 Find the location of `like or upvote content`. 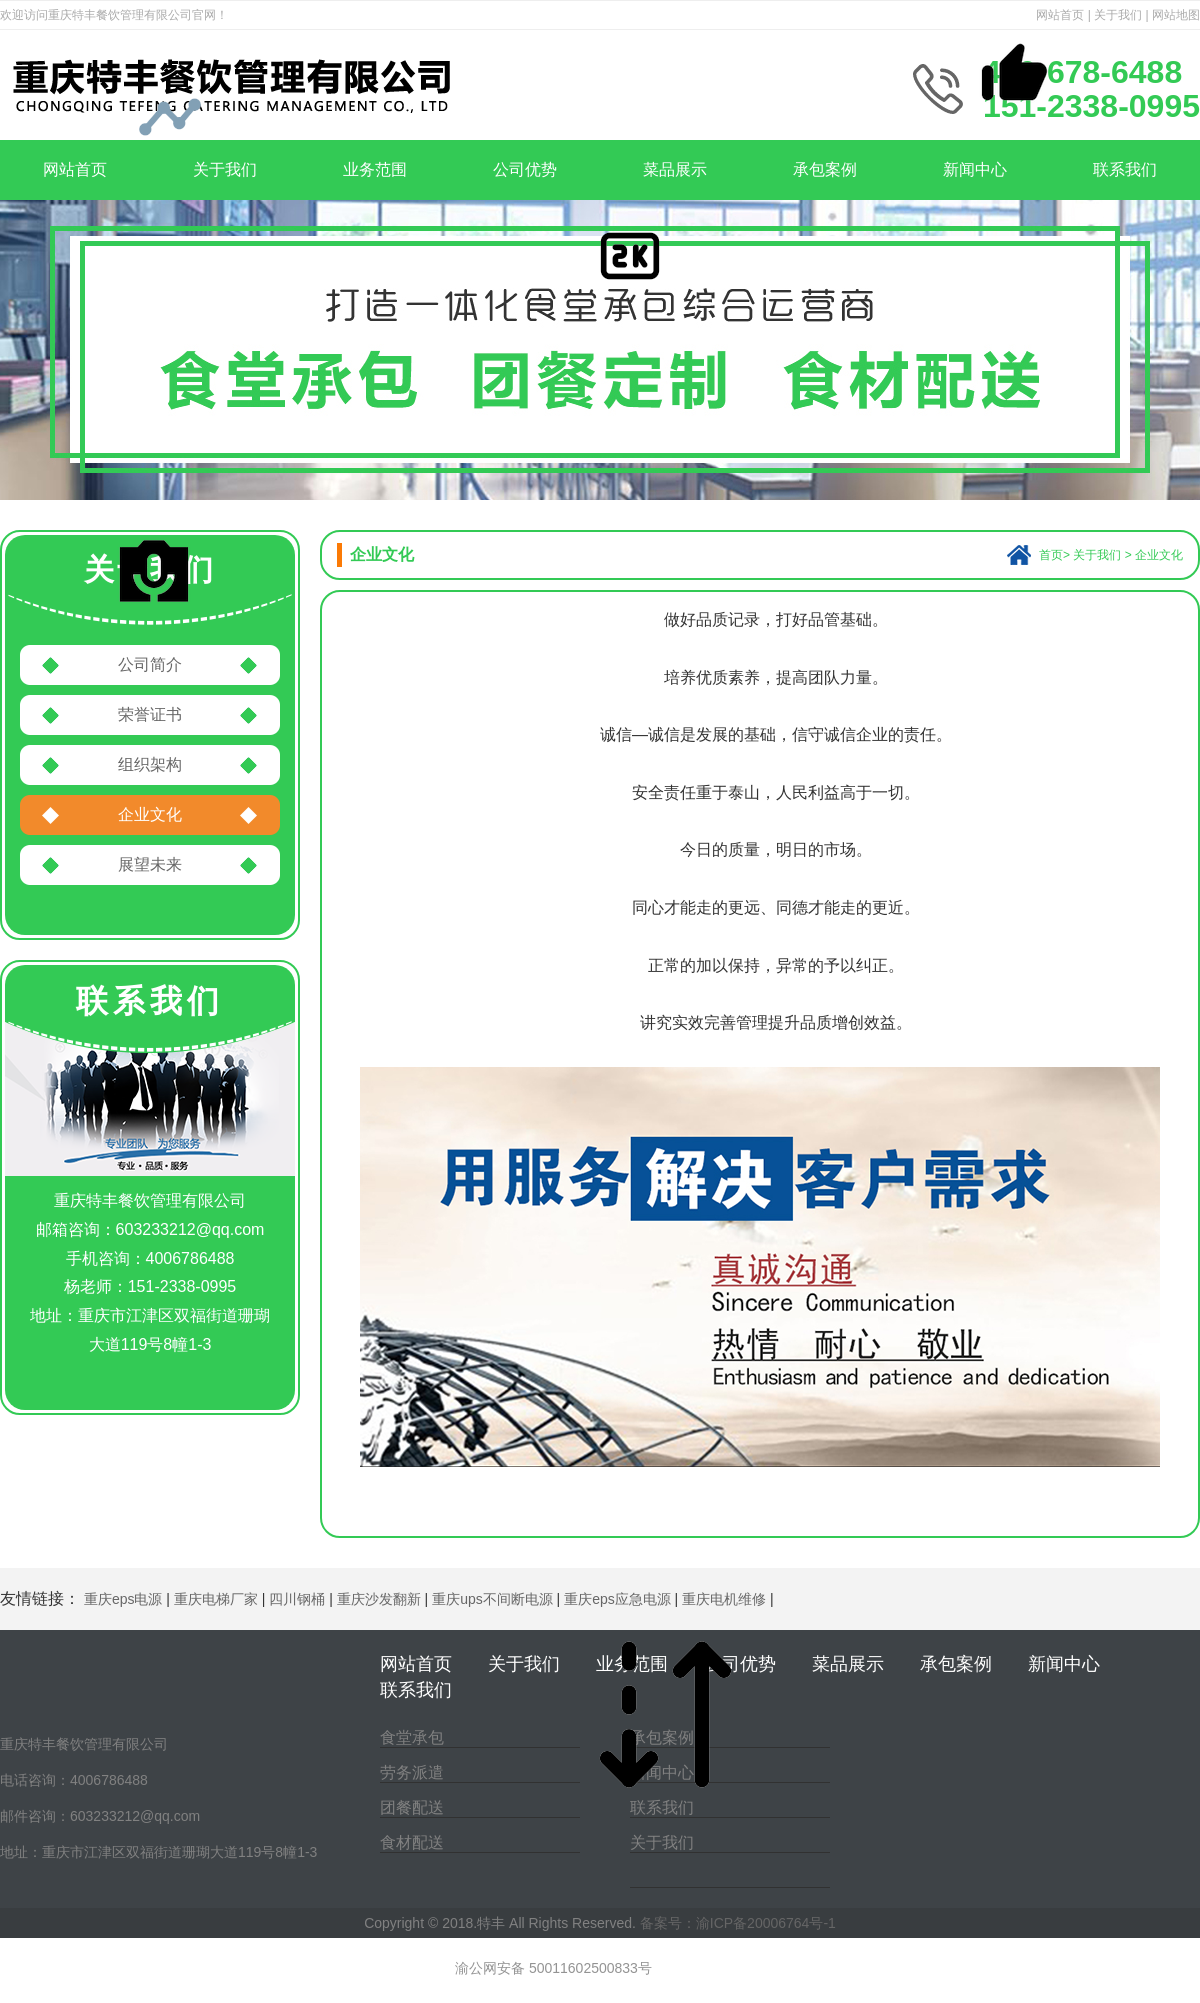

like or upvote content is located at coordinates (1014, 74).